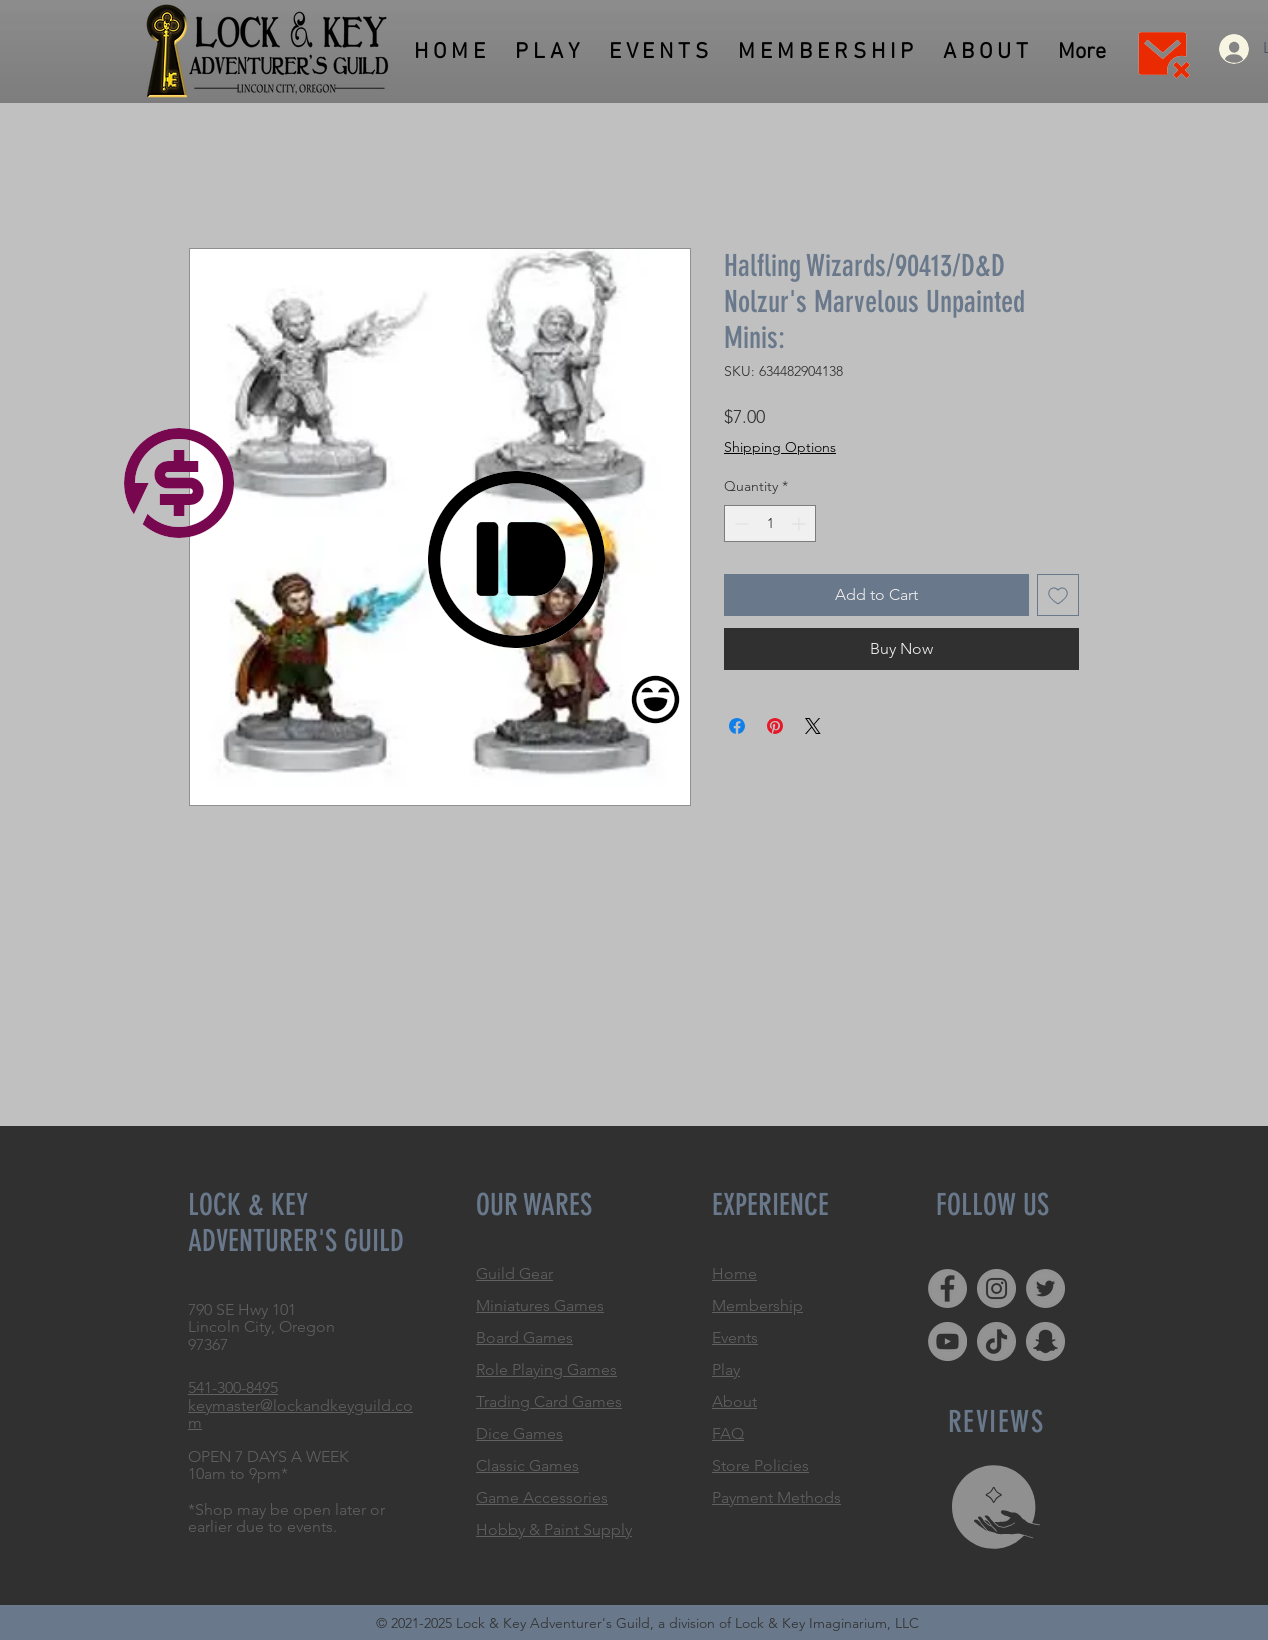 This screenshot has width=1268, height=1640. What do you see at coordinates (1162, 53) in the screenshot?
I see `delete an email message` at bounding box center [1162, 53].